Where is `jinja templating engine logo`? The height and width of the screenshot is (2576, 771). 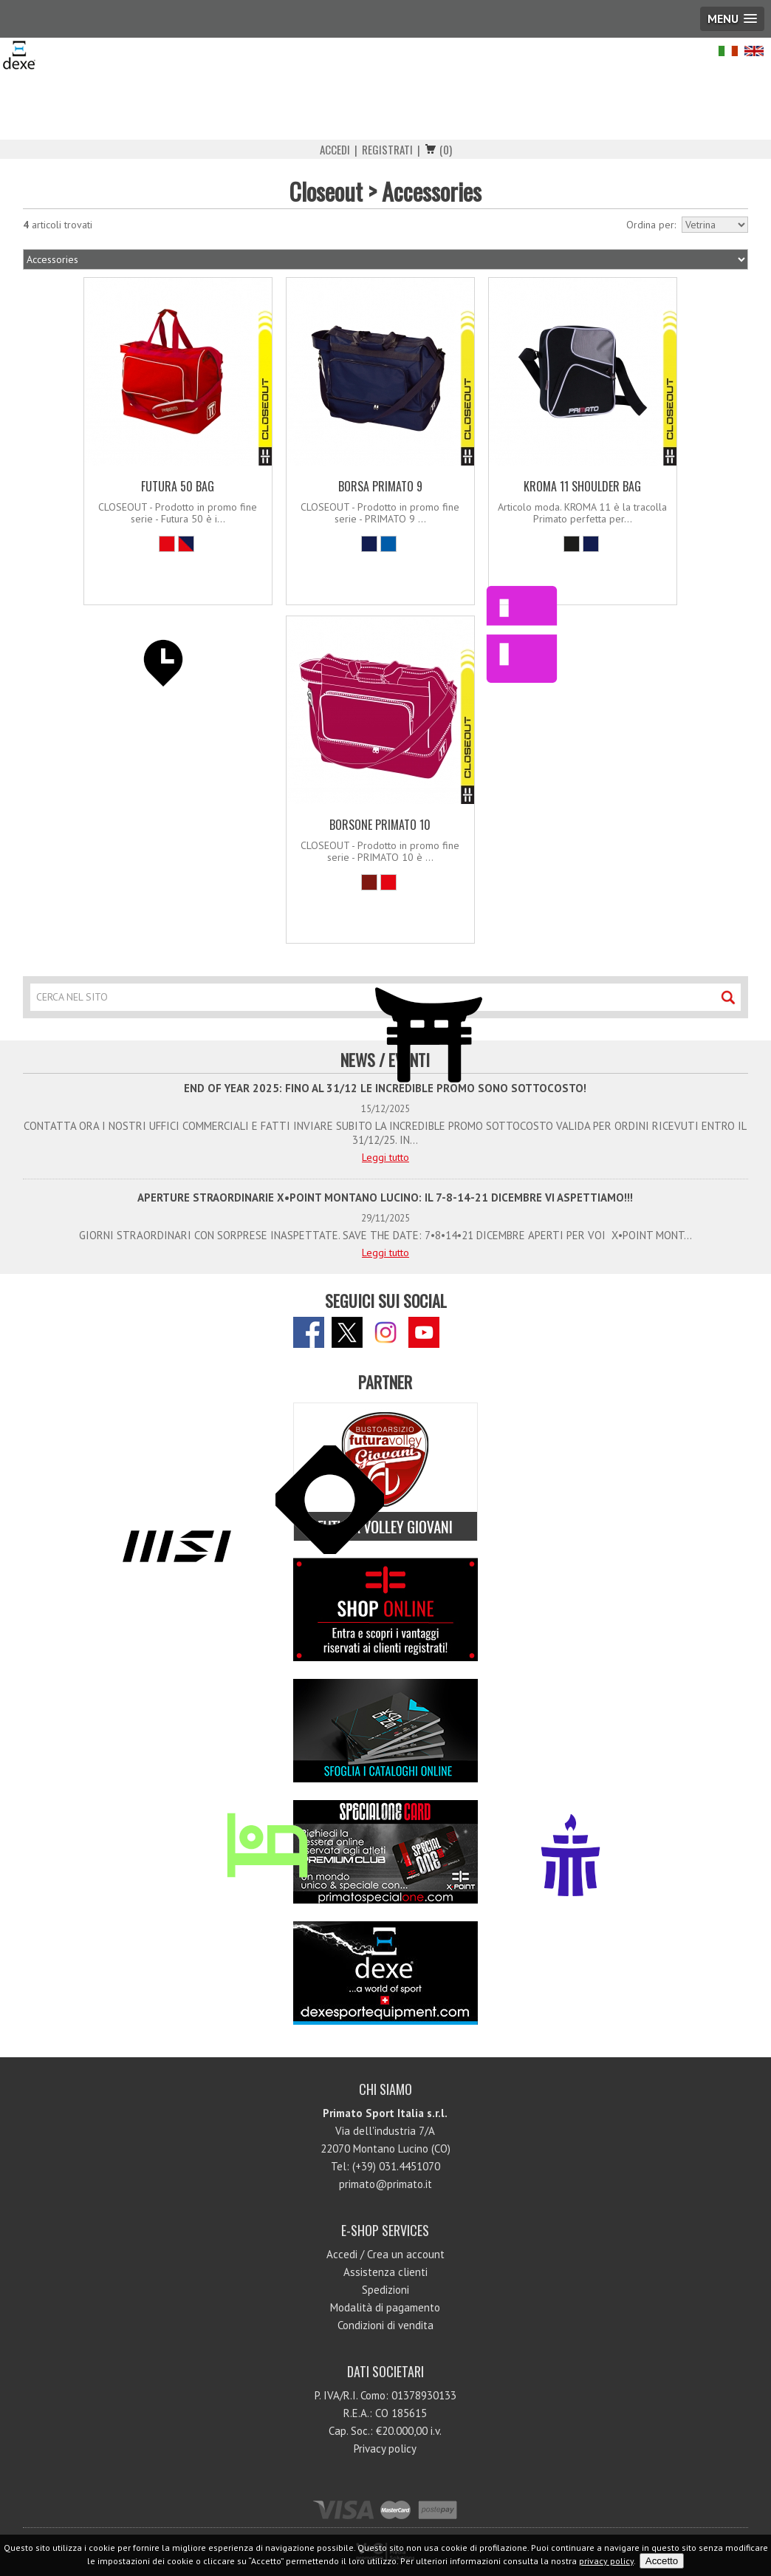 jinja templating engine logo is located at coordinates (428, 1035).